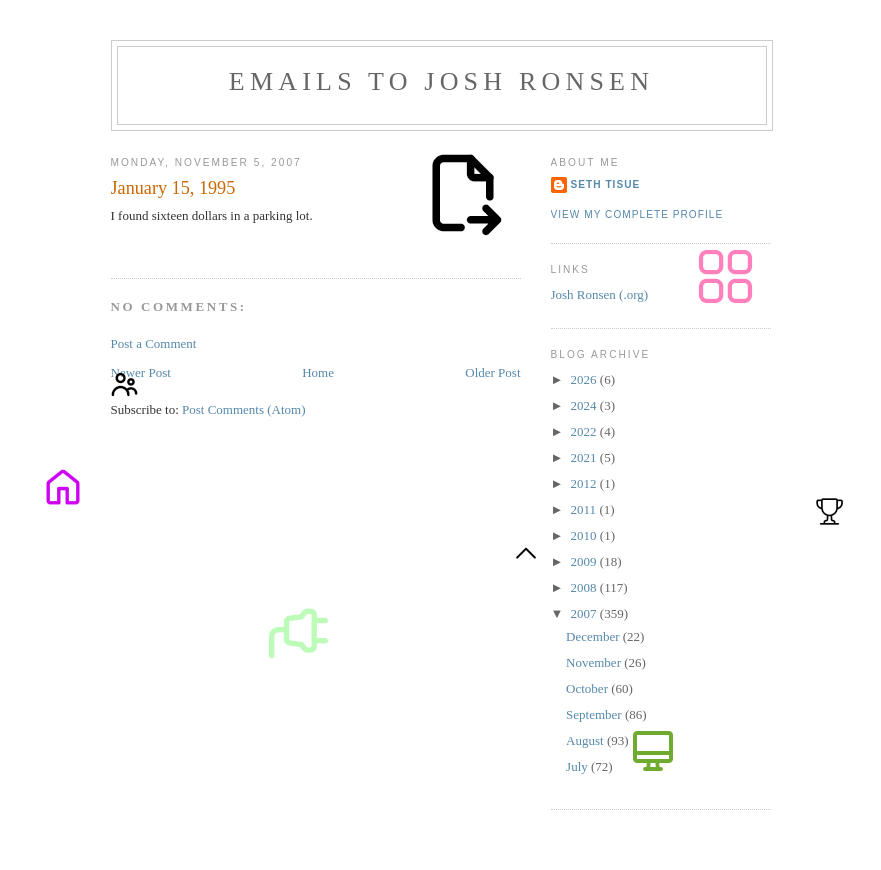  What do you see at coordinates (124, 384) in the screenshot?
I see `view contacts or friends list` at bounding box center [124, 384].